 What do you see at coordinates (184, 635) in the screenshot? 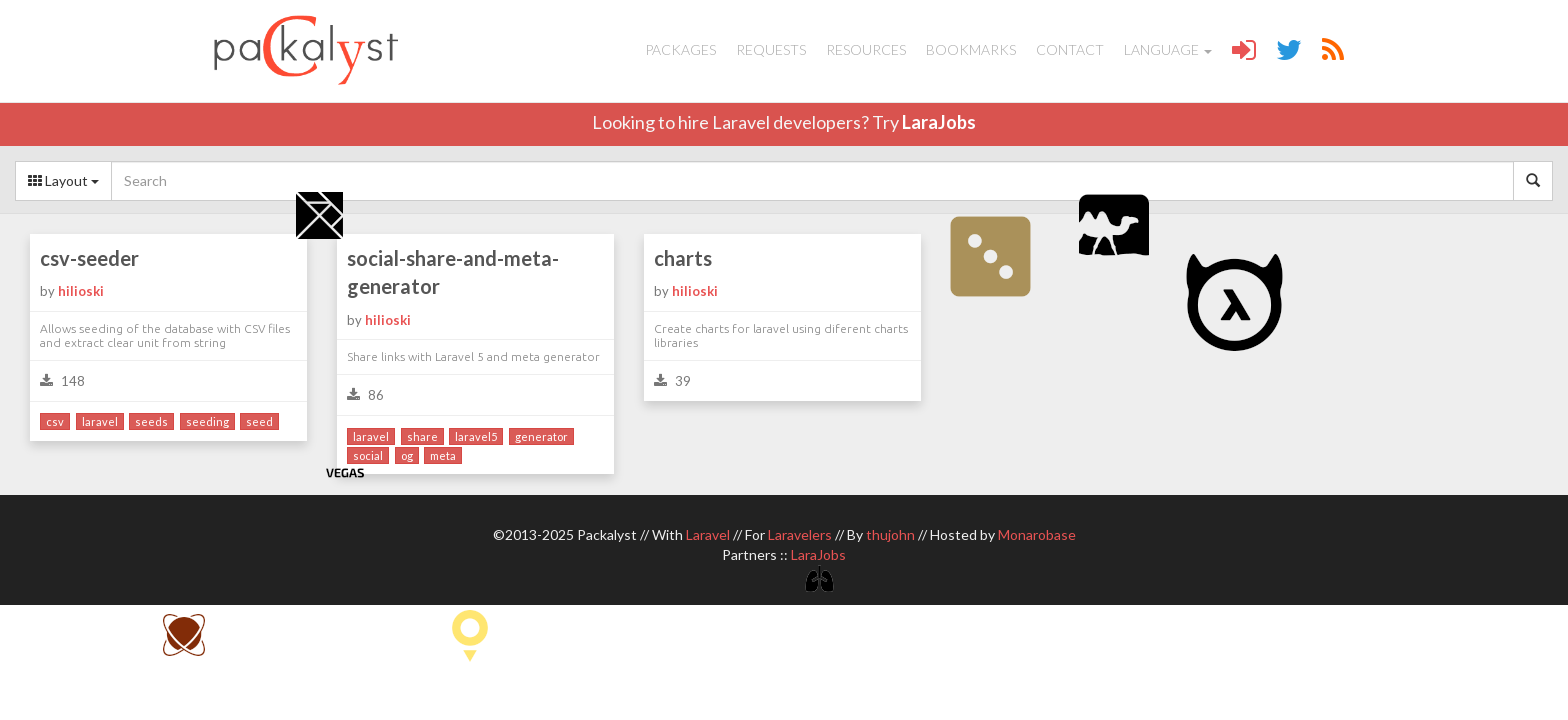
I see `ReactOS project logo` at bounding box center [184, 635].